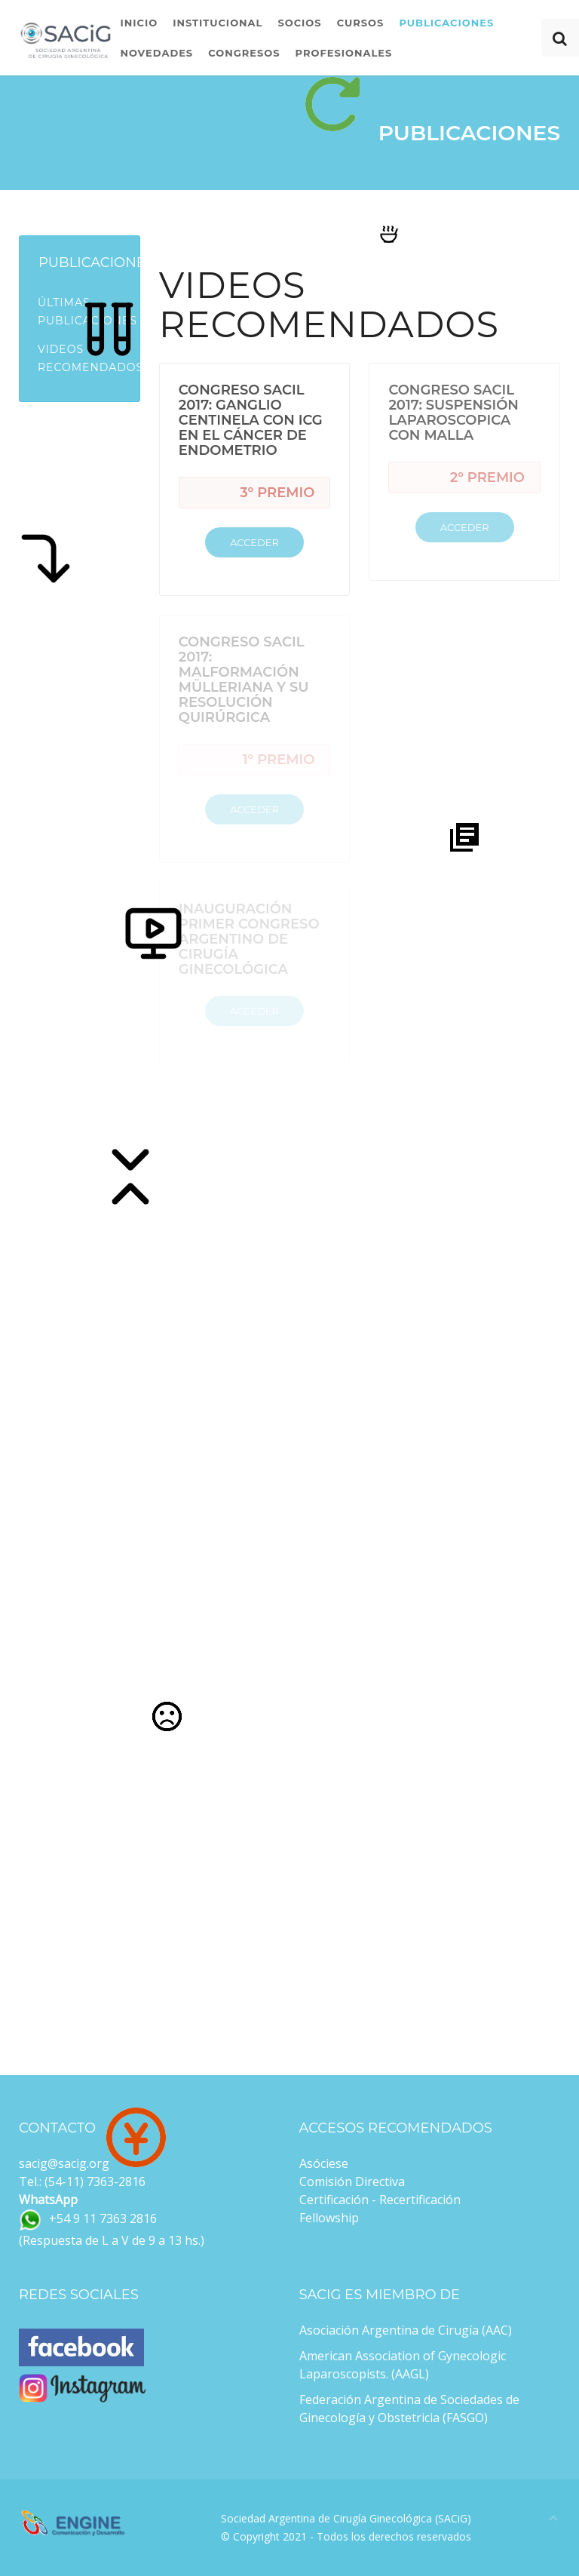 The height and width of the screenshot is (2576, 579). What do you see at coordinates (332, 104) in the screenshot?
I see `redo the last action` at bounding box center [332, 104].